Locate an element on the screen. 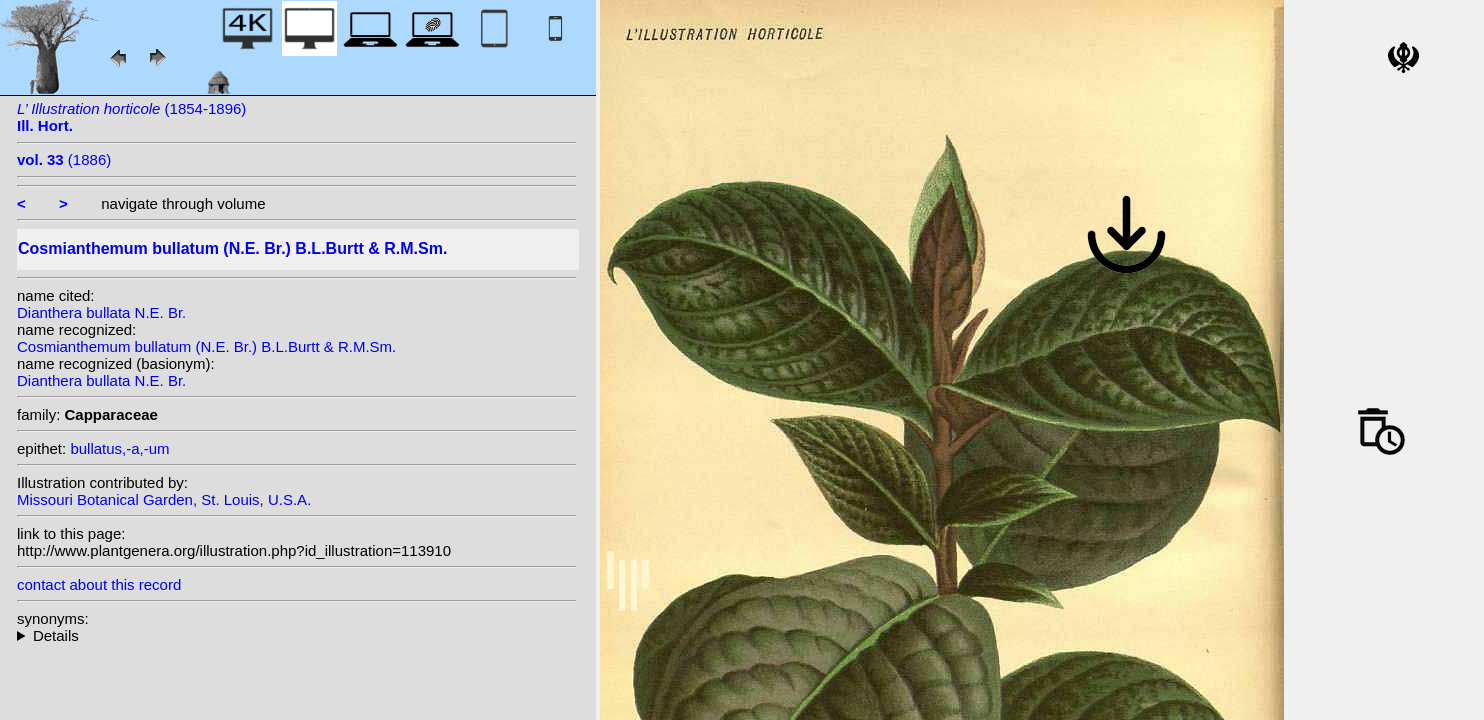 This screenshot has height=720, width=1484. enable auto-delete for items after a set time is located at coordinates (1381, 431).